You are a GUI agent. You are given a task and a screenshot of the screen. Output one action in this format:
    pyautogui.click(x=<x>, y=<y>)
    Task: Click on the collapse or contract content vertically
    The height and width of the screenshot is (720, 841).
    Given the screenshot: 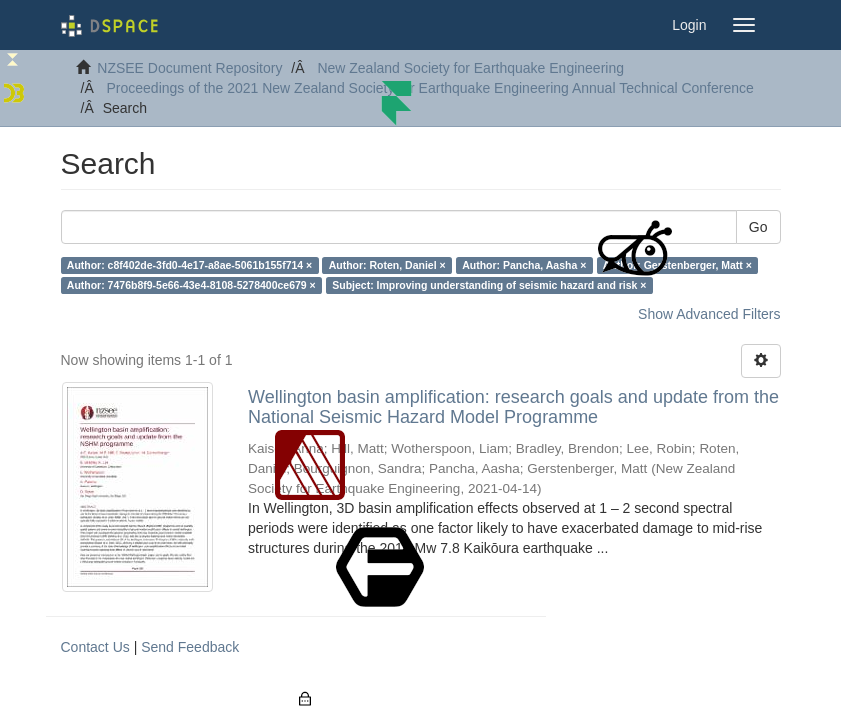 What is the action you would take?
    pyautogui.click(x=12, y=59)
    